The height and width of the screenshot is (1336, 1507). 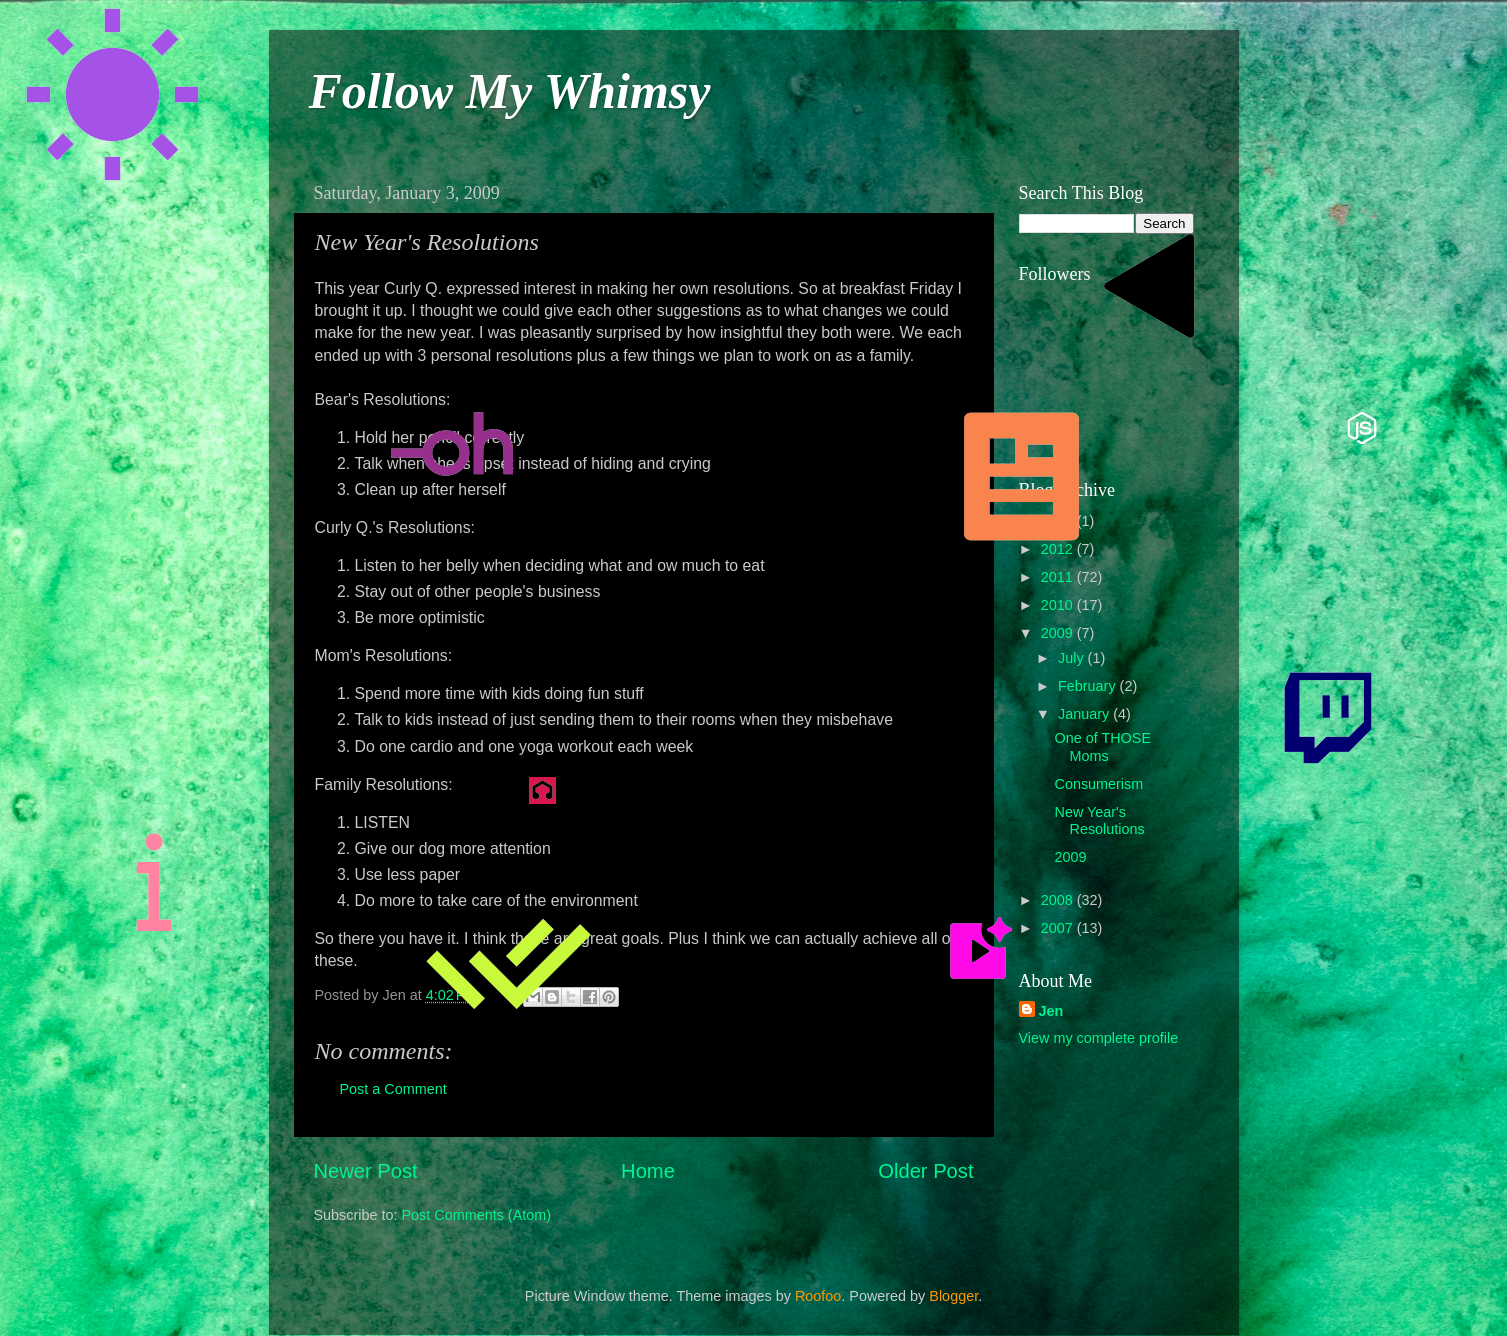 I want to click on view article or document, so click(x=1021, y=476).